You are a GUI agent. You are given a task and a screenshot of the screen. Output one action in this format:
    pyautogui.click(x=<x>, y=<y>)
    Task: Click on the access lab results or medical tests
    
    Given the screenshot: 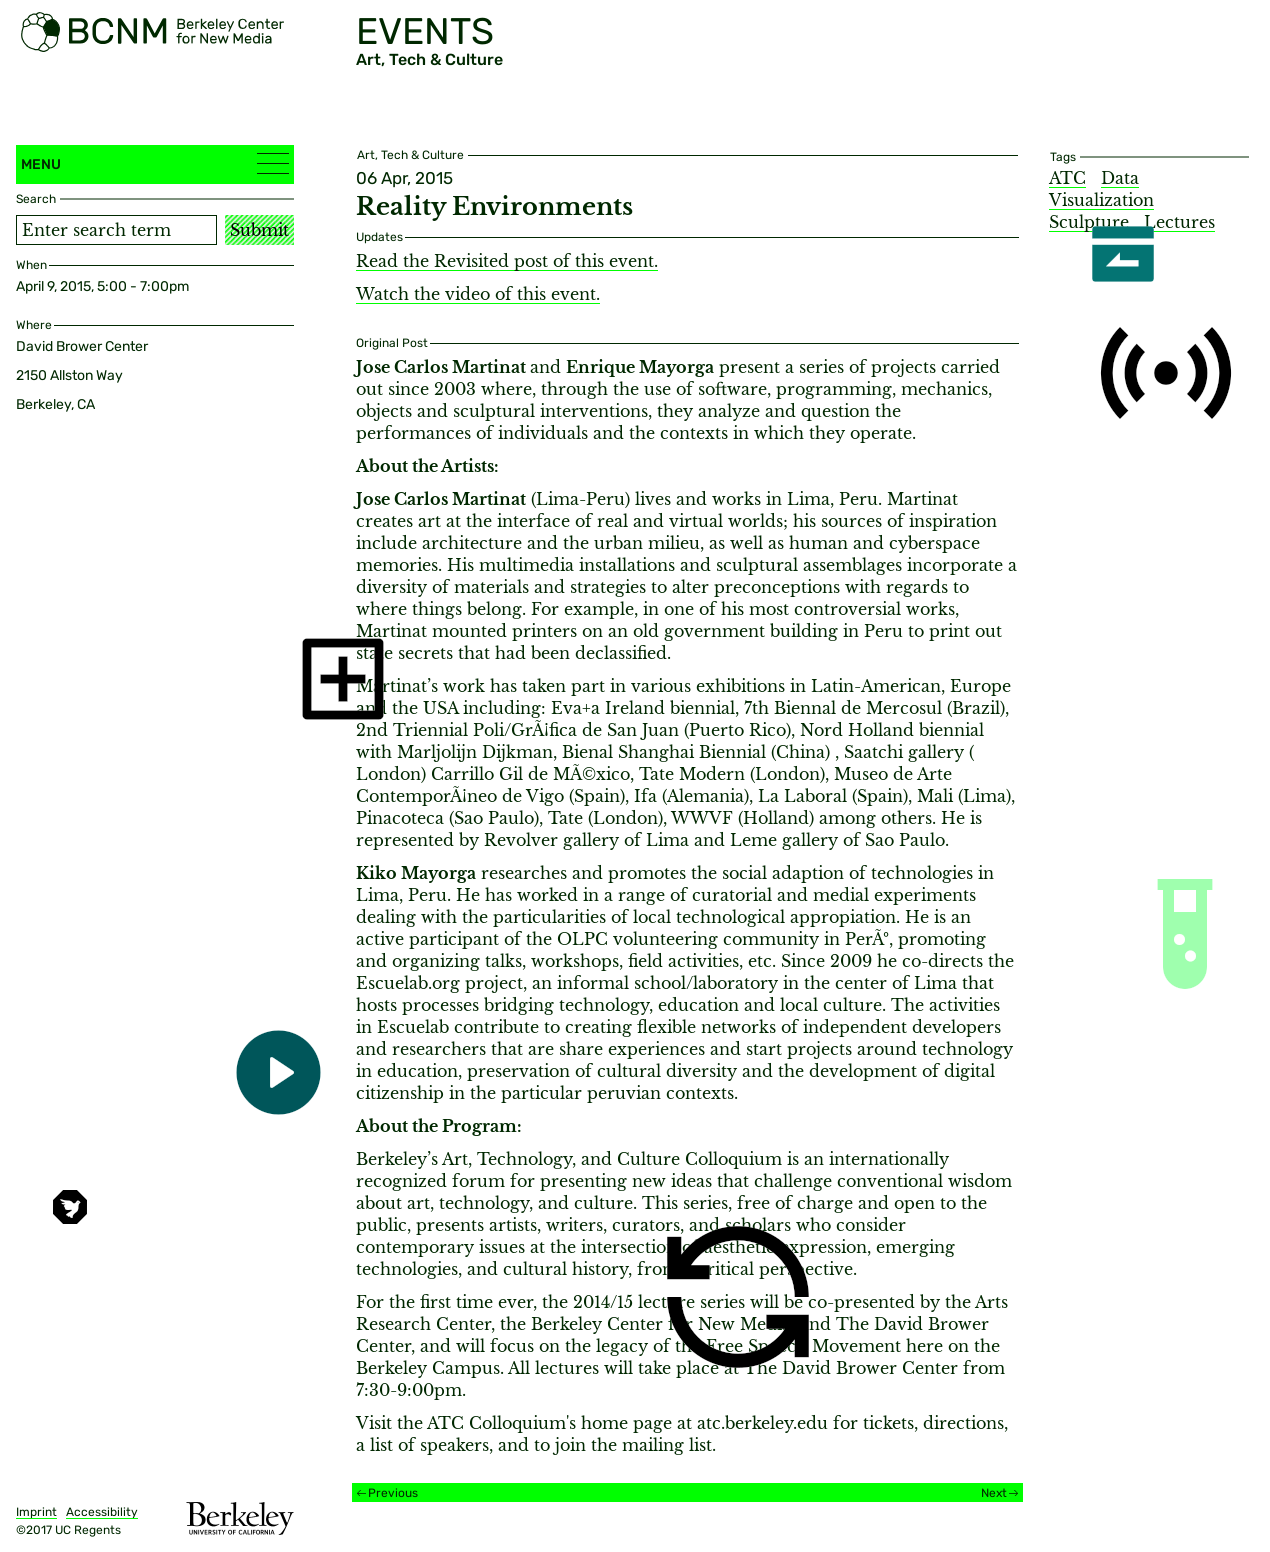 What is the action you would take?
    pyautogui.click(x=1185, y=934)
    